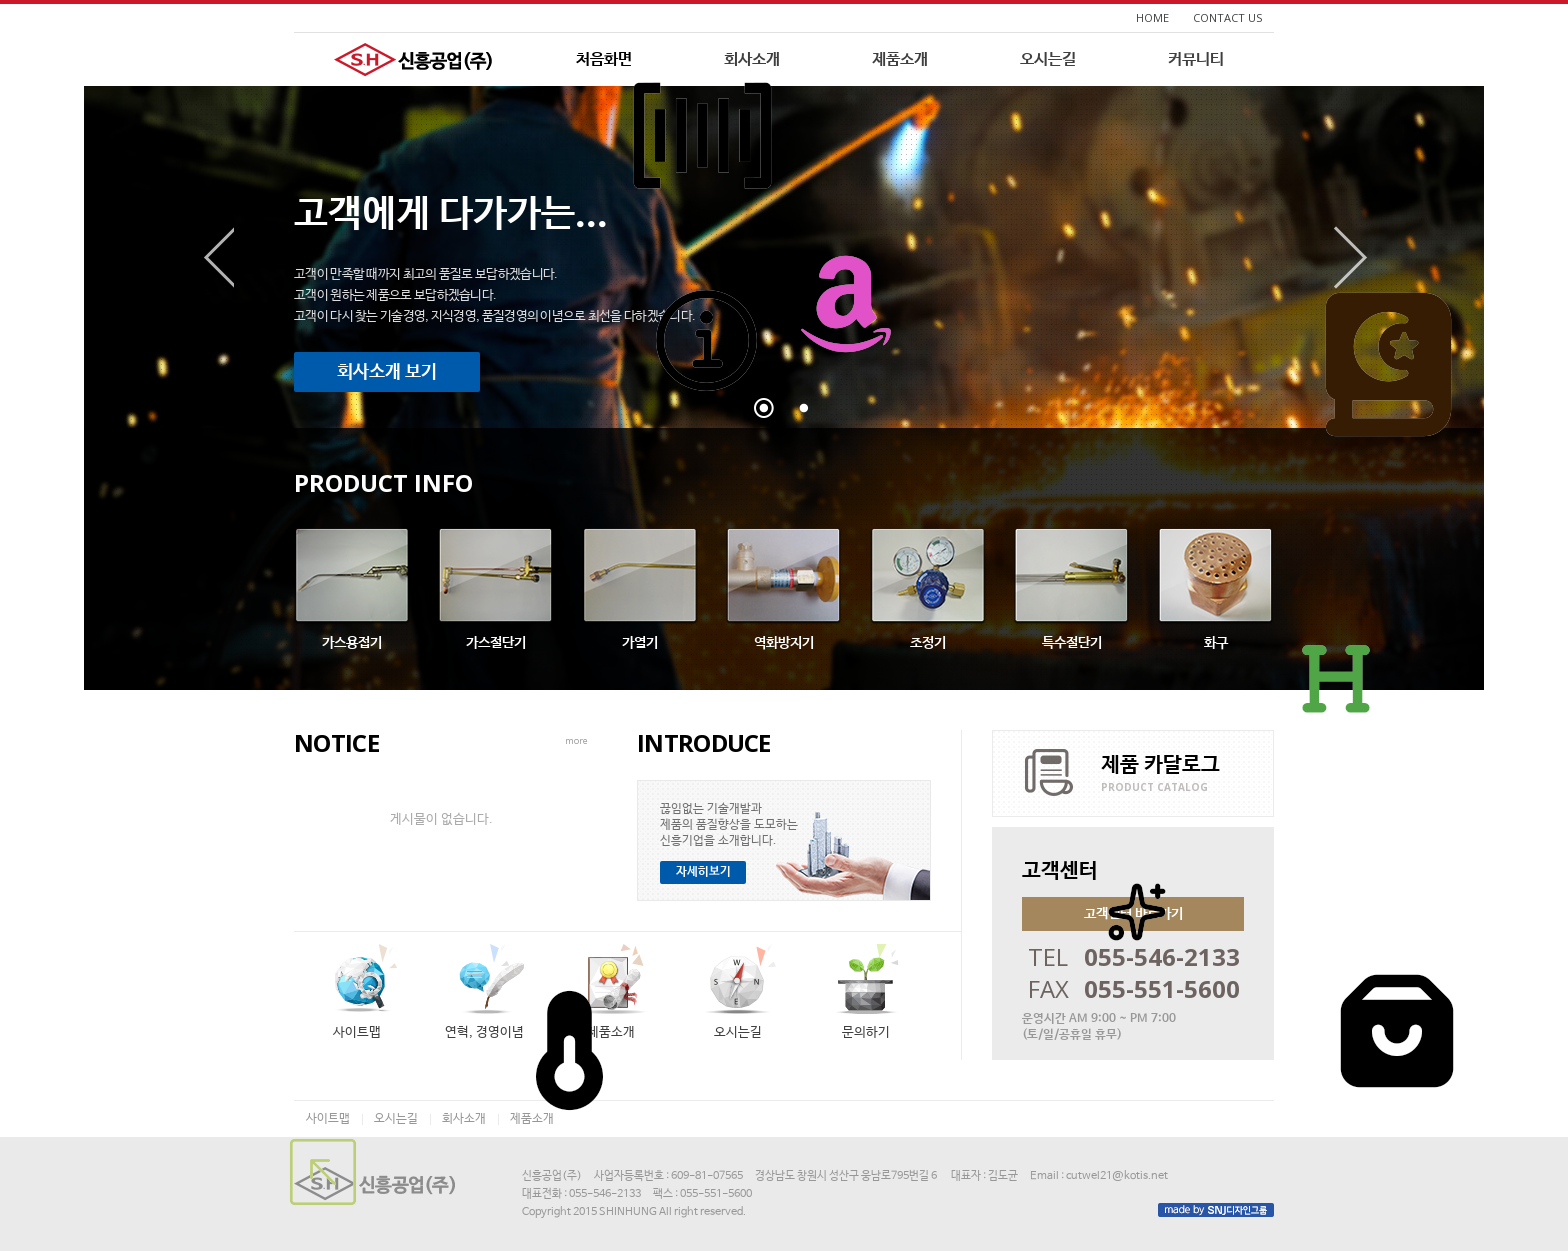 The width and height of the screenshot is (1568, 1251). Describe the element at coordinates (1137, 912) in the screenshot. I see `access AI-powered or smart features` at that location.